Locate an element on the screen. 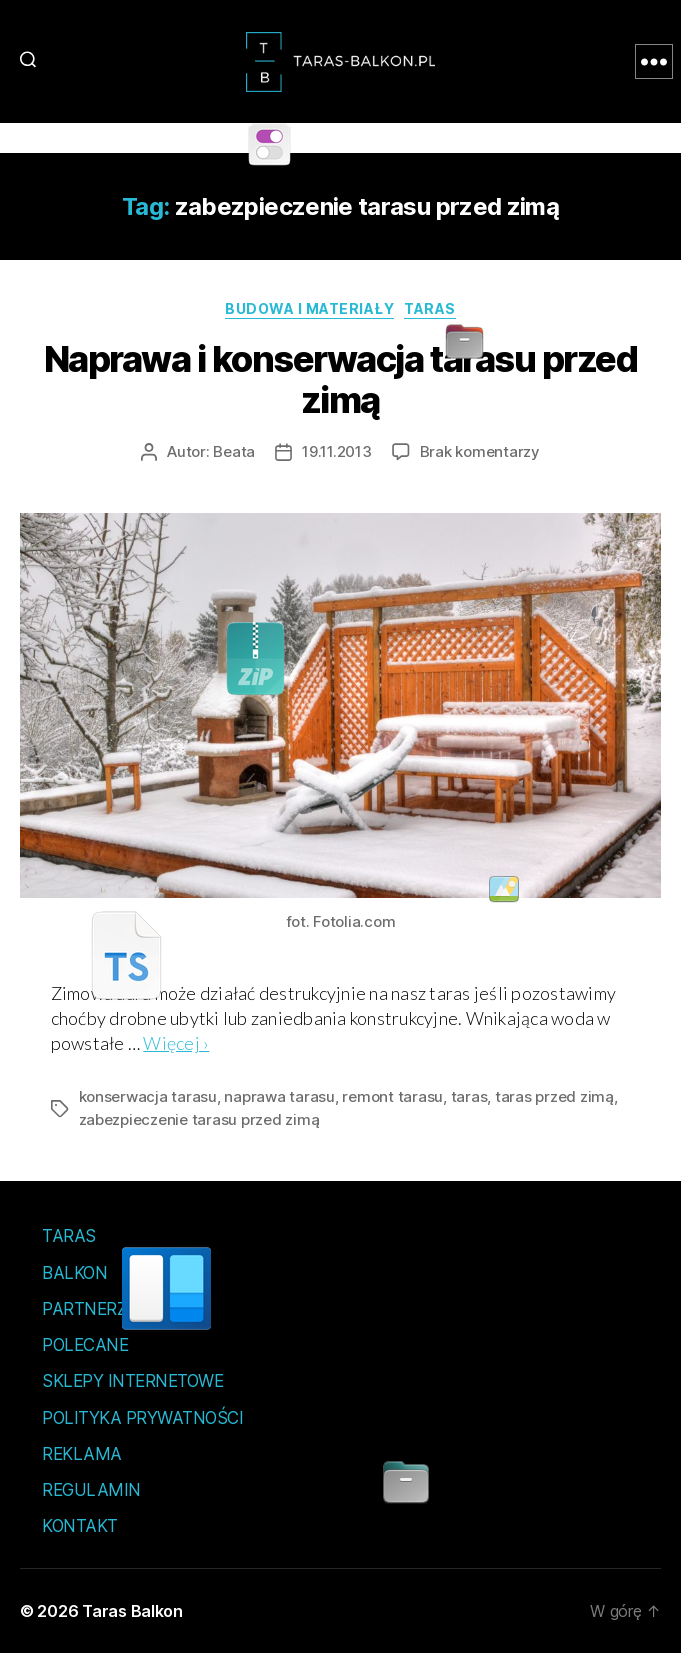  open the widgets panel is located at coordinates (166, 1288).